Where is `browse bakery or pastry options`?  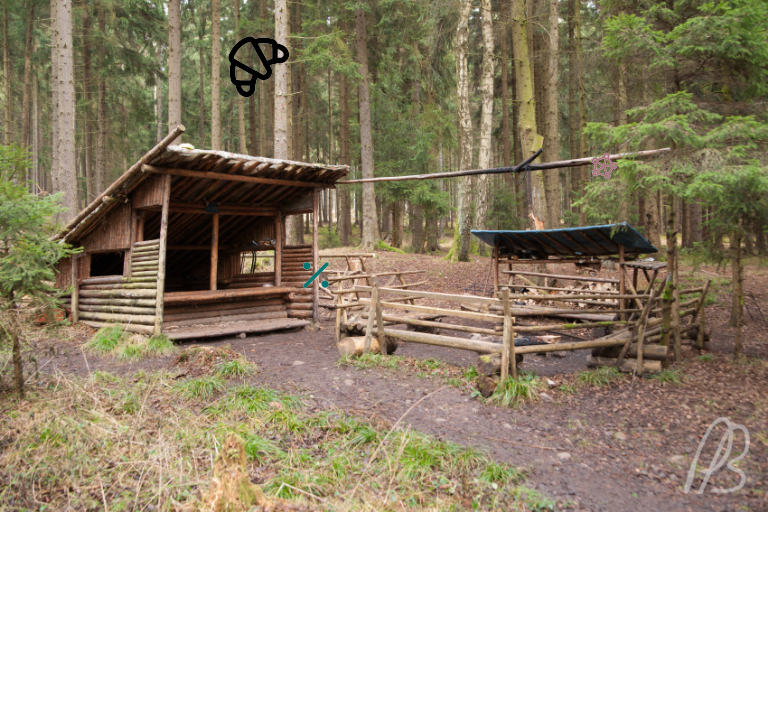 browse bakery or pastry options is located at coordinates (258, 66).